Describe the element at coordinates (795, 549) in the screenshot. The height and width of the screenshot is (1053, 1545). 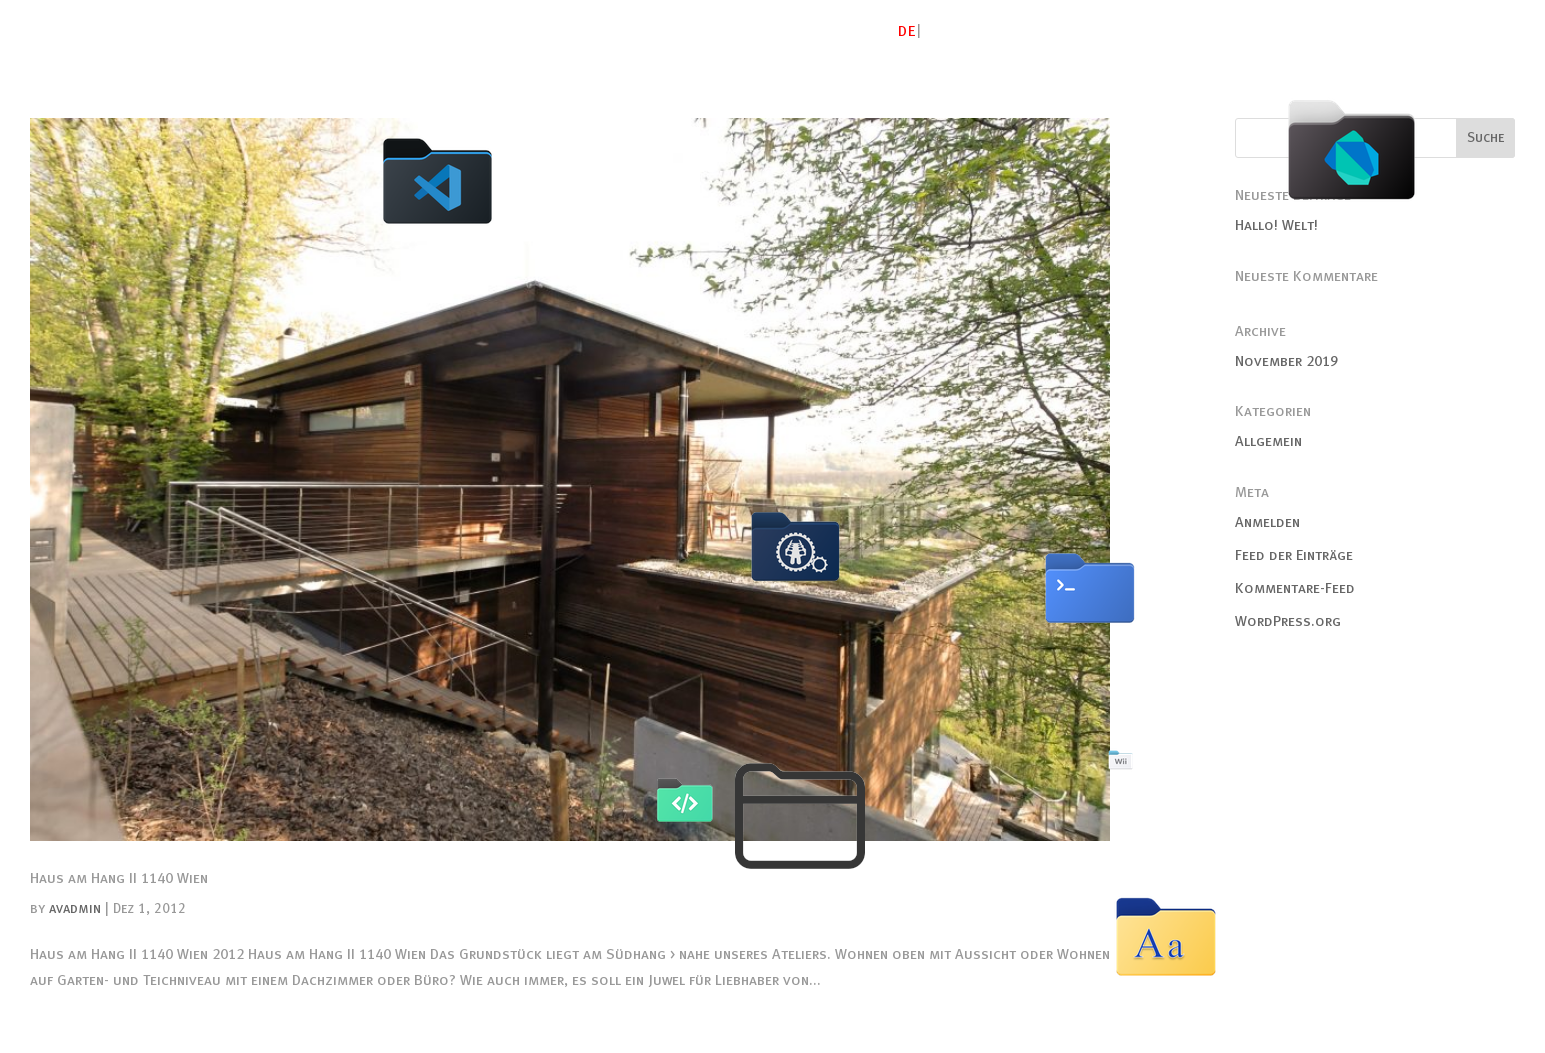
I see `folder for NoLimits coaster simulation mods and custom content` at that location.